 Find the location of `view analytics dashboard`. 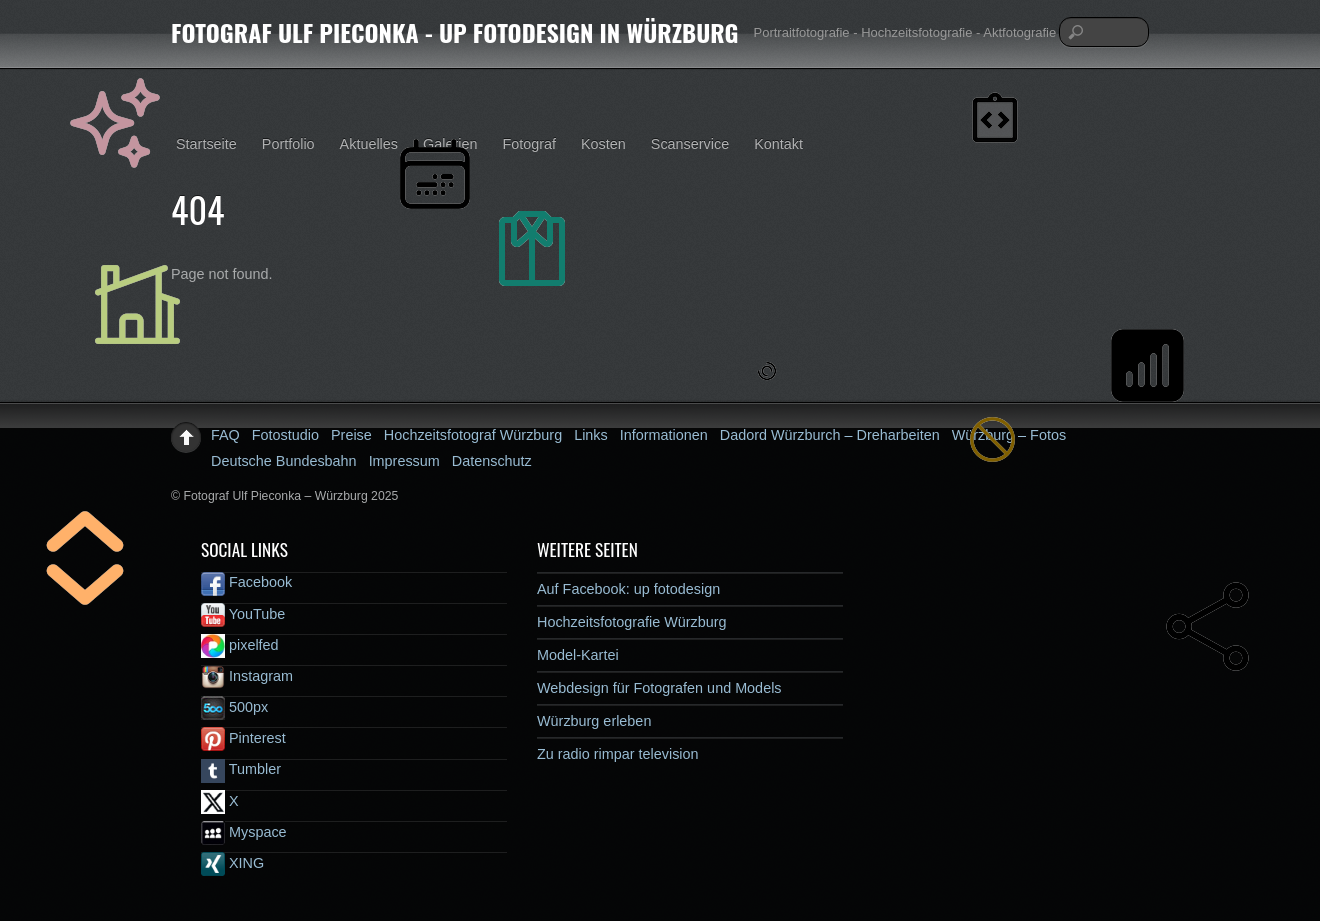

view analytics dashboard is located at coordinates (1147, 365).